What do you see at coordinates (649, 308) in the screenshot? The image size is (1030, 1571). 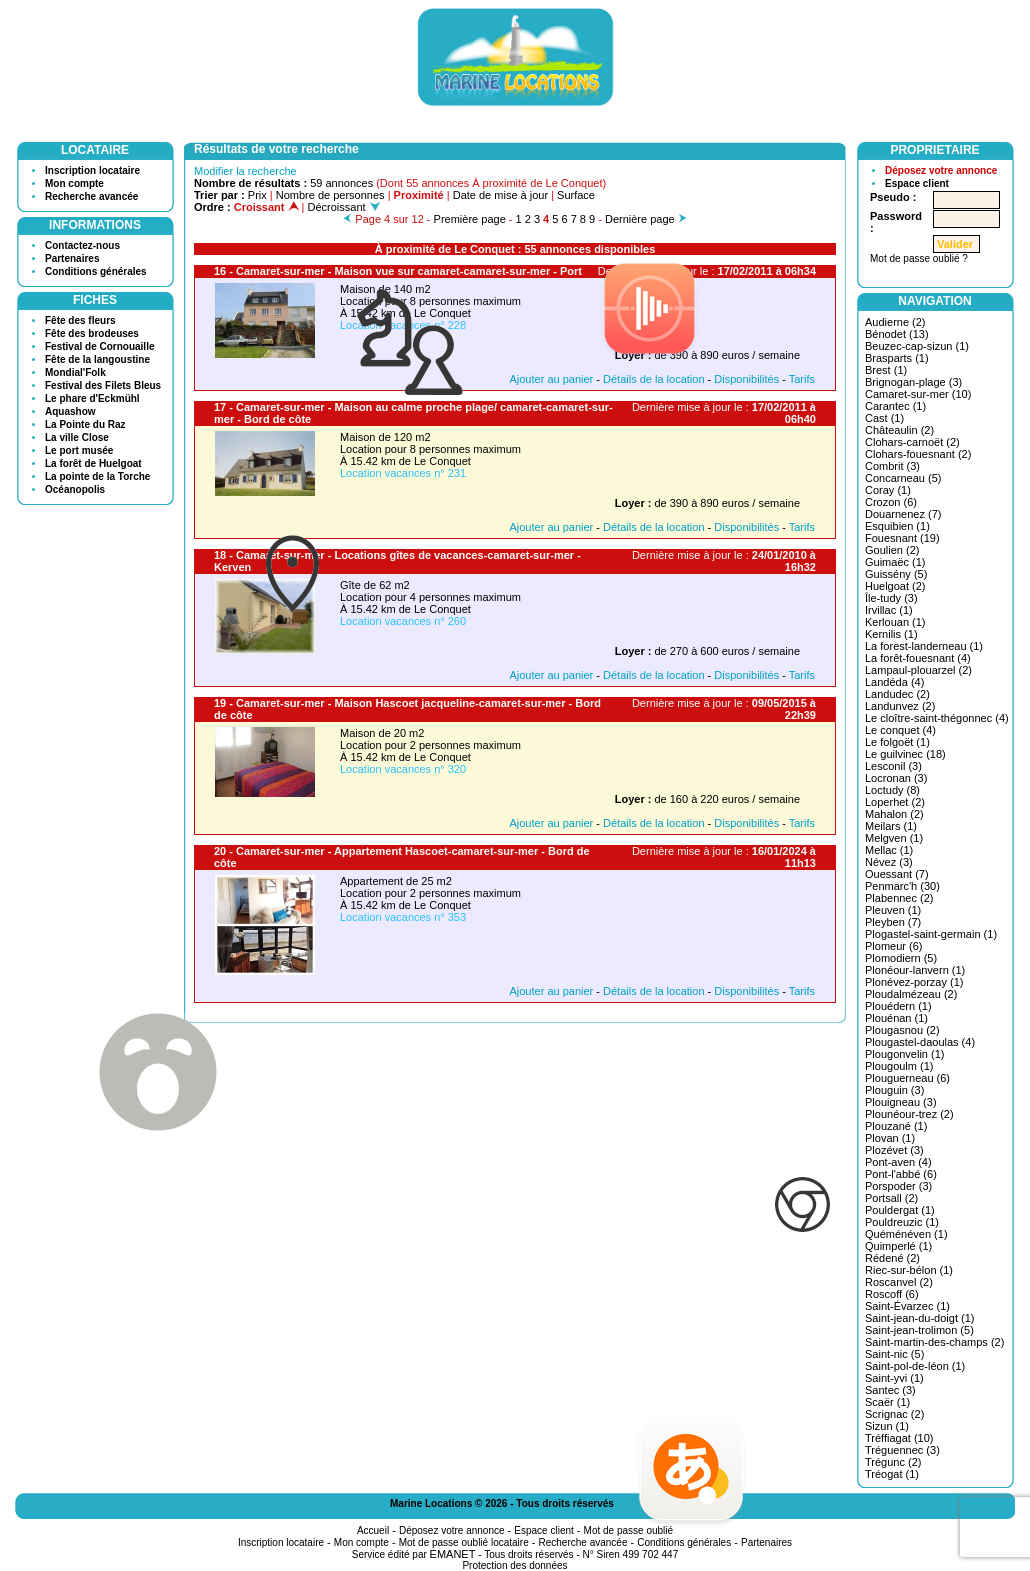 I see `open audiotube music streaming app` at bounding box center [649, 308].